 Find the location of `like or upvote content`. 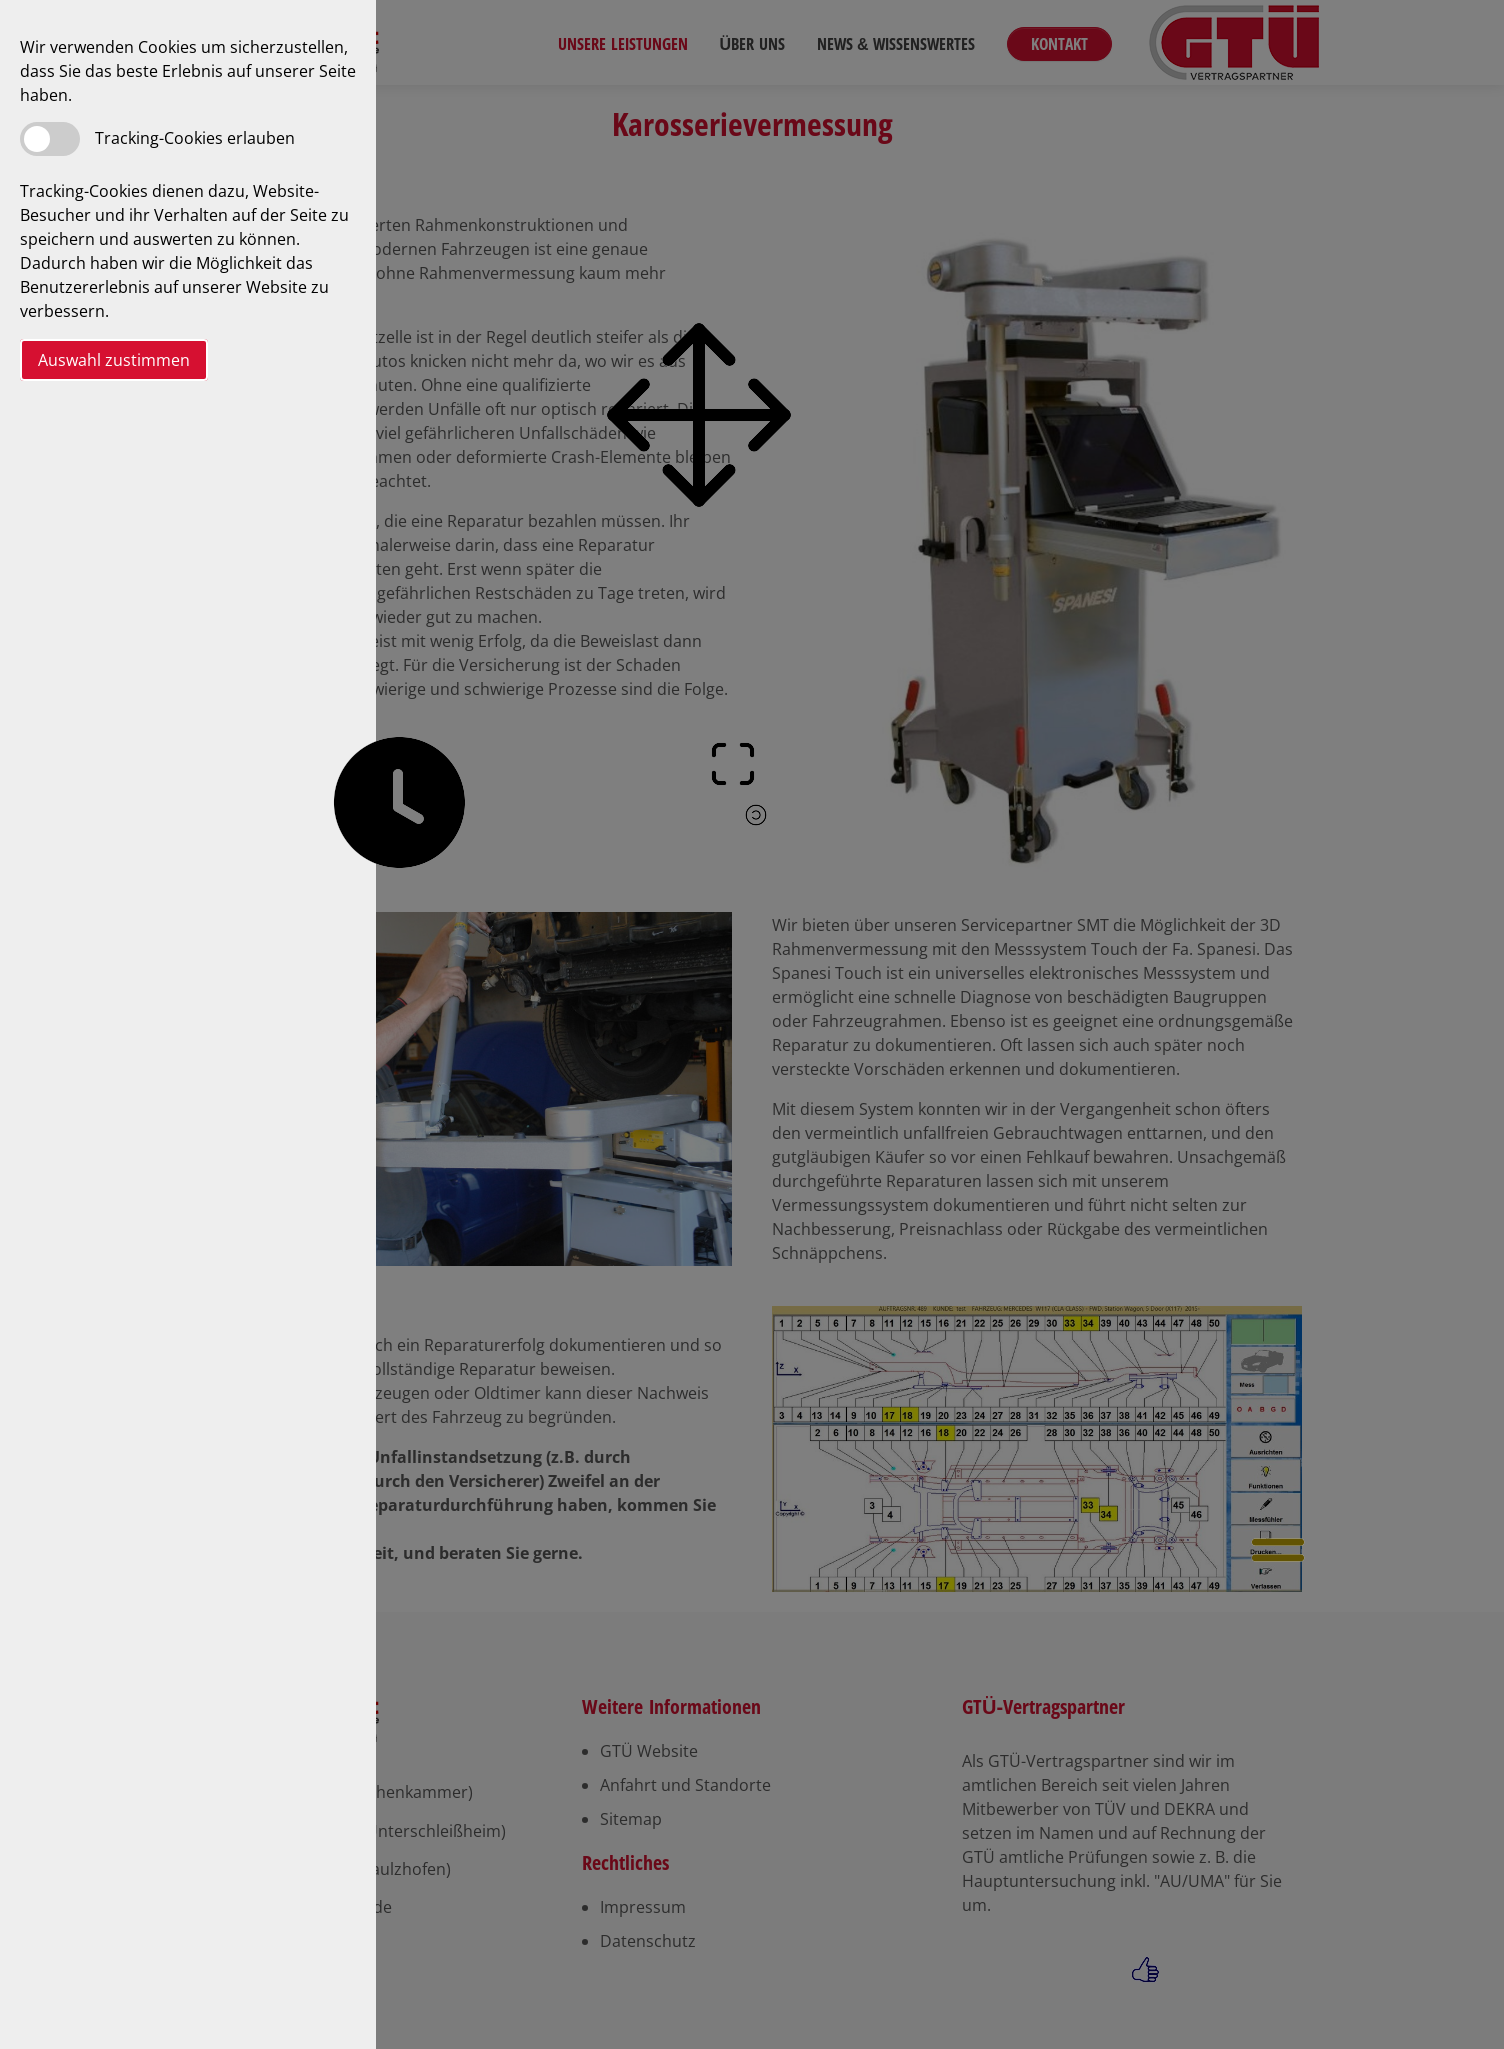

like or upvote content is located at coordinates (1145, 1969).